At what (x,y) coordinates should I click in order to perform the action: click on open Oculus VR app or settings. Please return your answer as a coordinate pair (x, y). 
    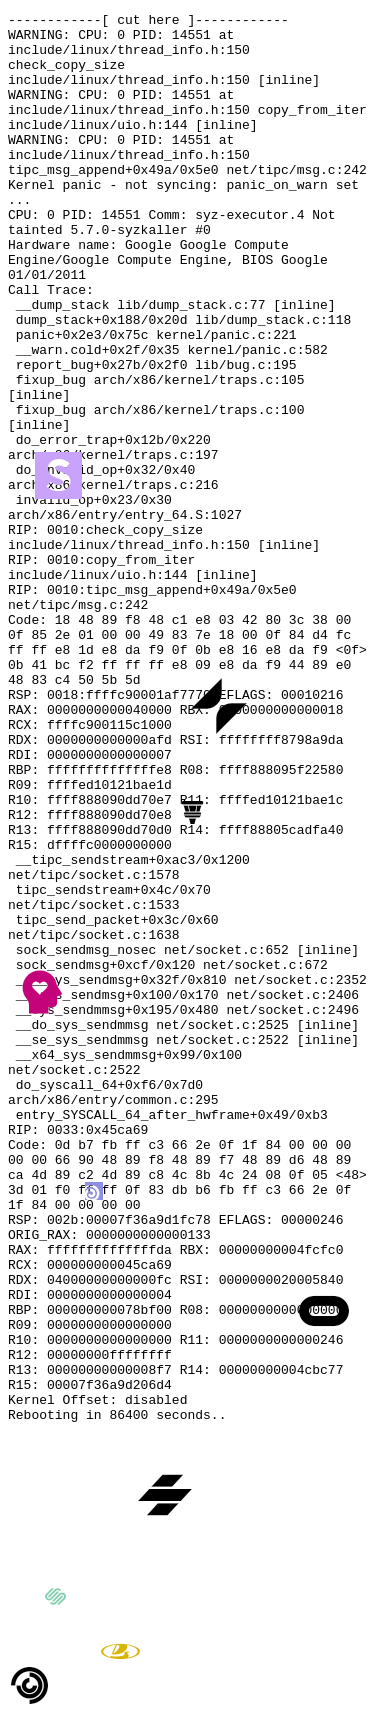
    Looking at the image, I should click on (324, 1311).